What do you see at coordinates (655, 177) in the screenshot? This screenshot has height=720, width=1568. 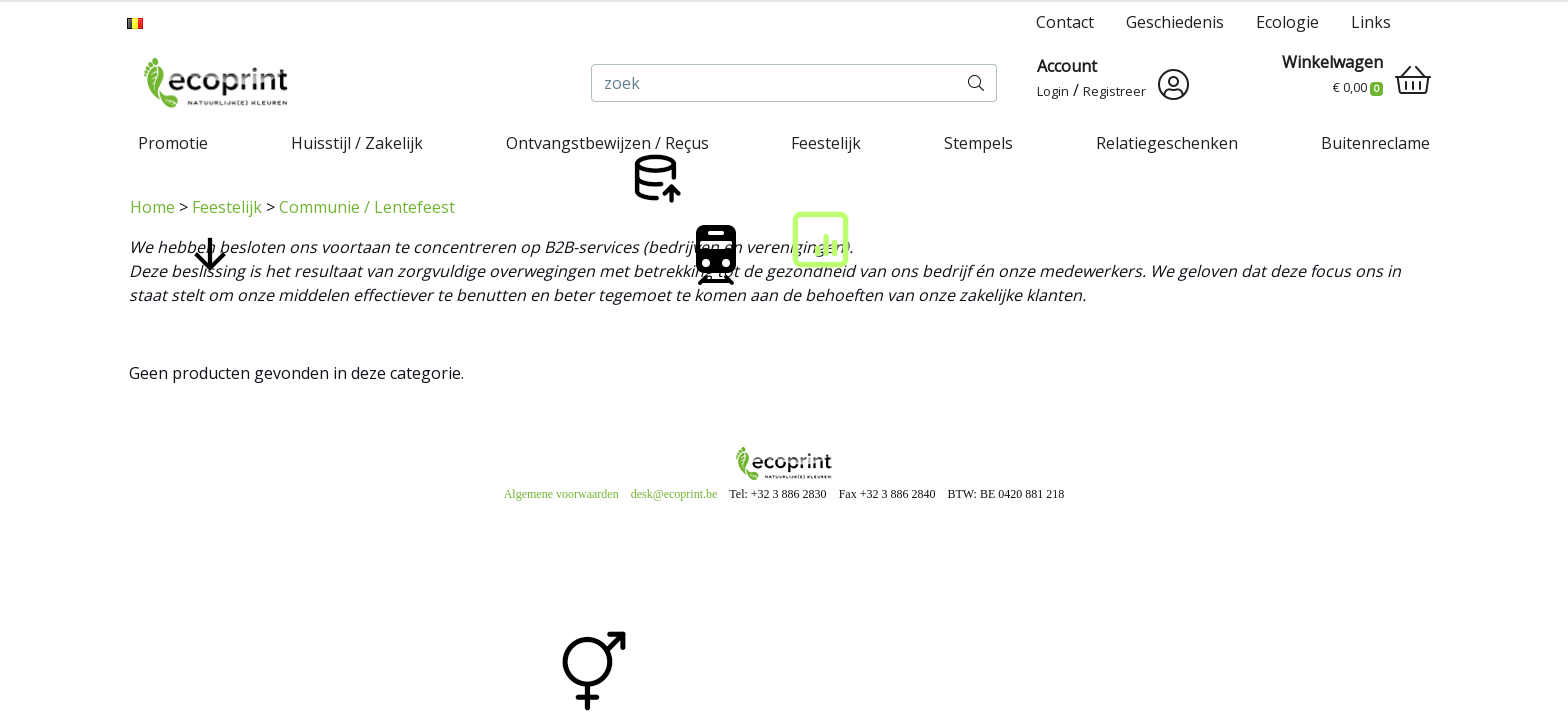 I see `import data into database` at bounding box center [655, 177].